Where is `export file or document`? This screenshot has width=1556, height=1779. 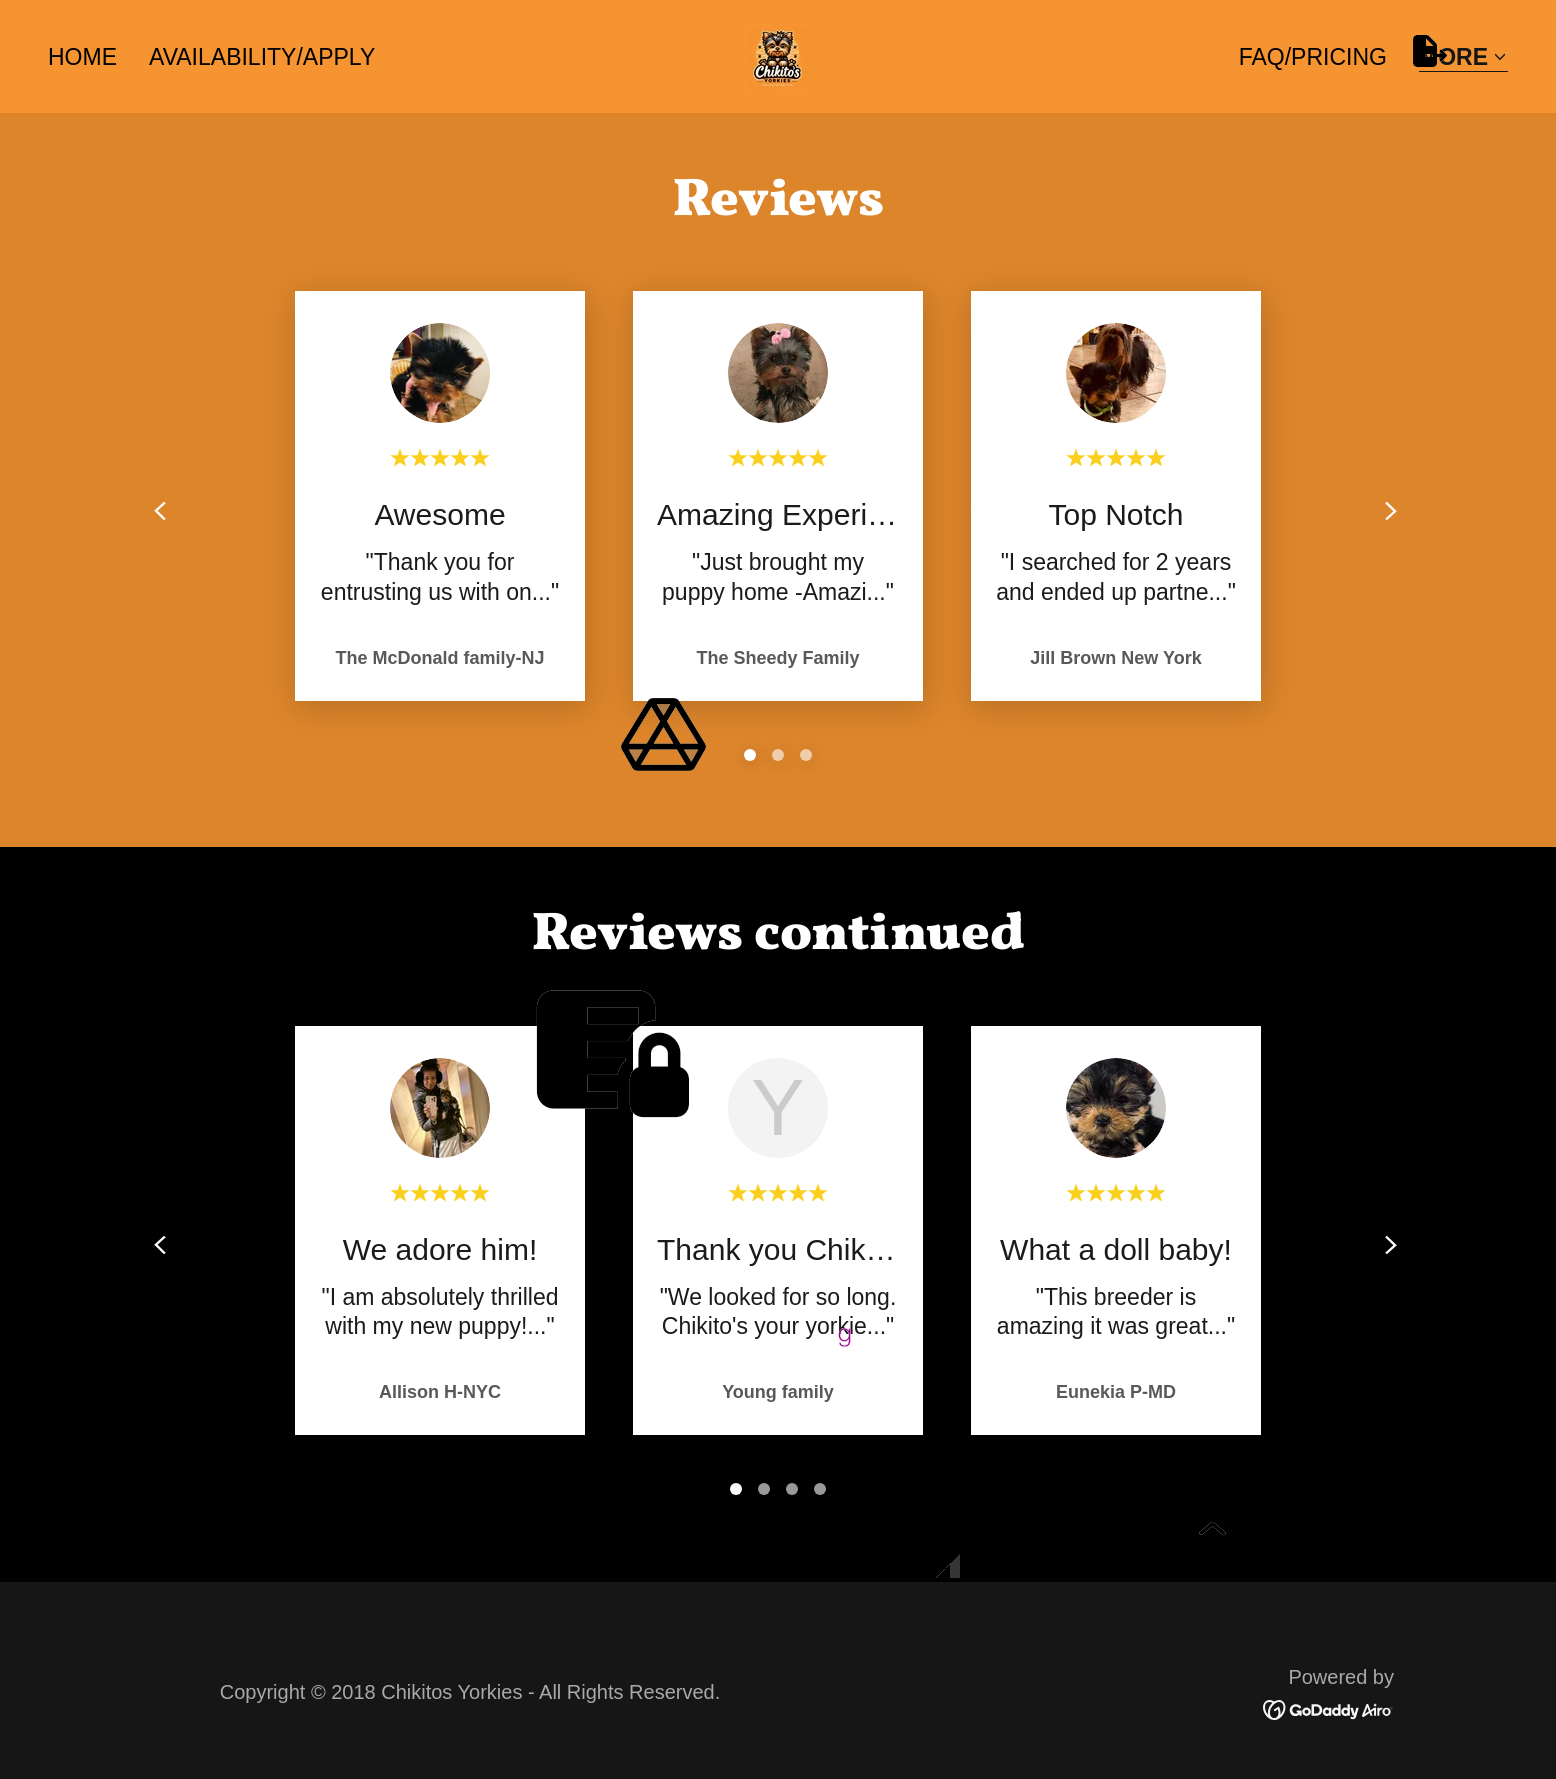 export file or document is located at coordinates (1429, 51).